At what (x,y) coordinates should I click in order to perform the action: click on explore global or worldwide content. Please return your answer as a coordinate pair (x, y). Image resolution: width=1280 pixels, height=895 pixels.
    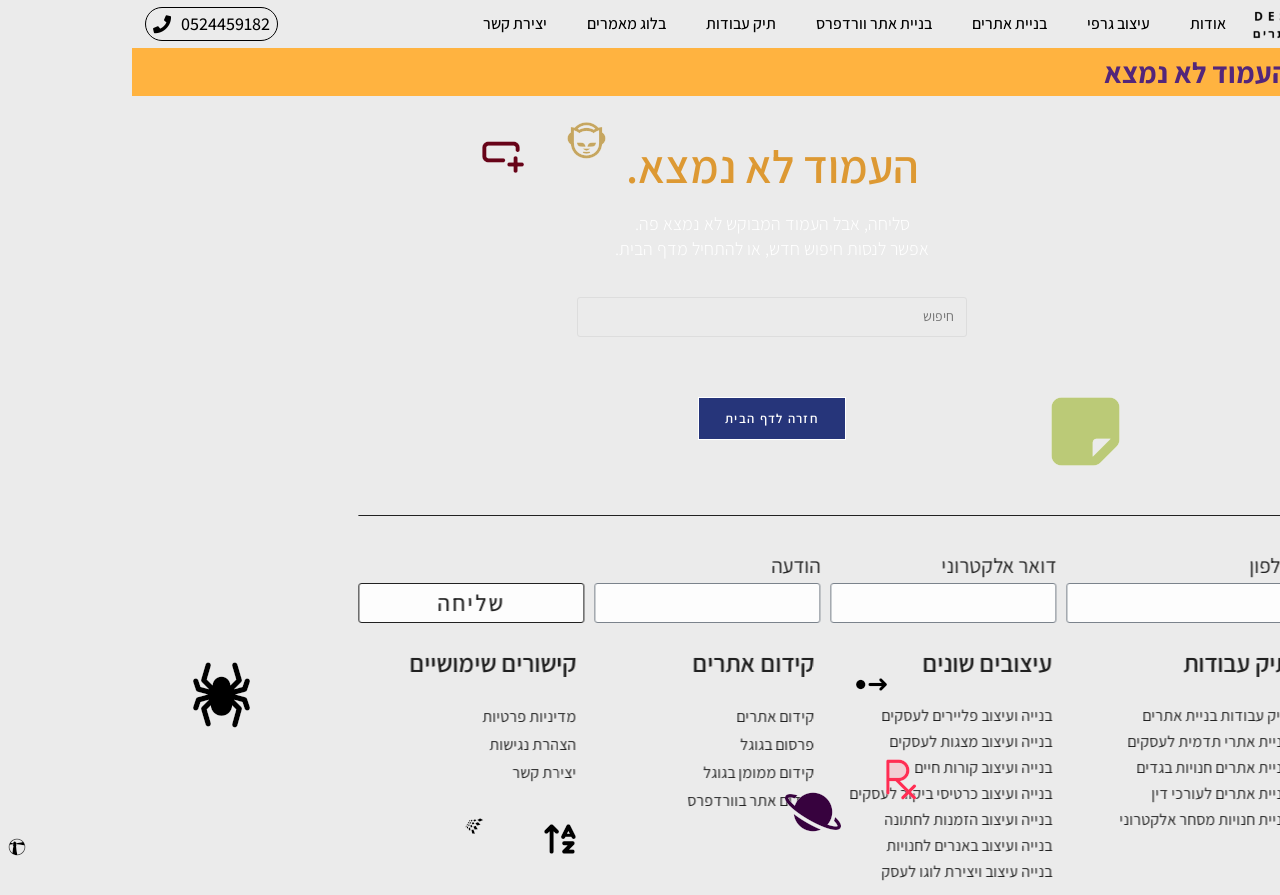
    Looking at the image, I should click on (813, 812).